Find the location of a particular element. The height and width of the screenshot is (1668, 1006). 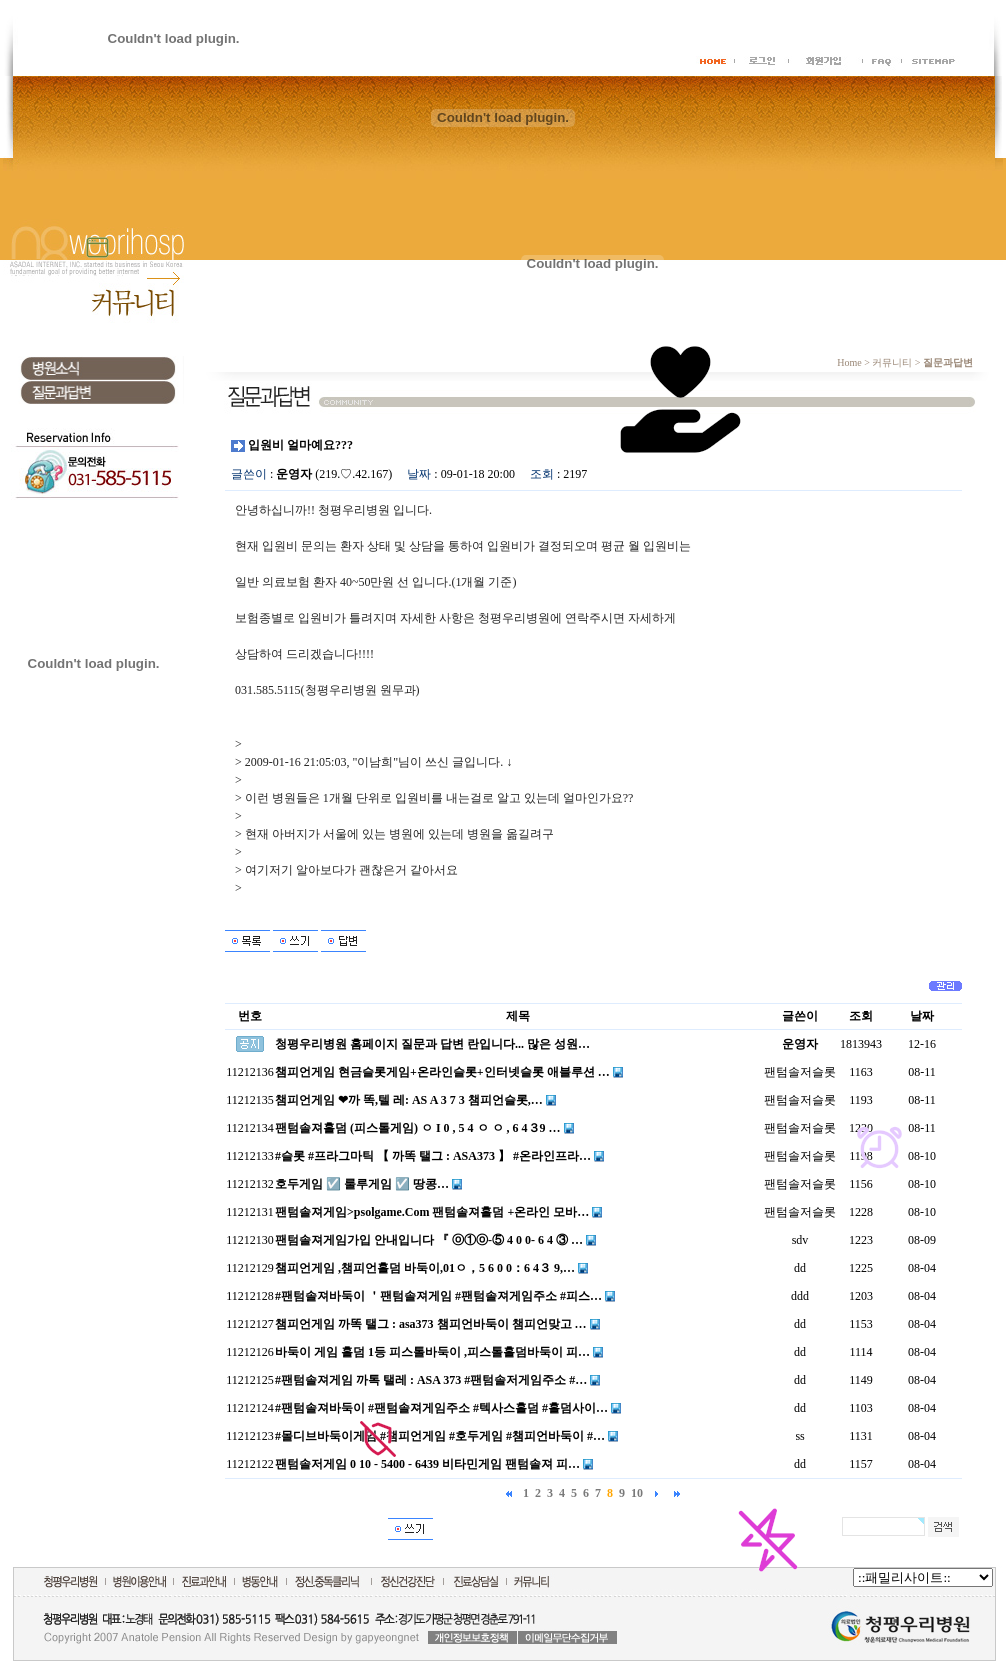

open a new browser window is located at coordinates (97, 247).